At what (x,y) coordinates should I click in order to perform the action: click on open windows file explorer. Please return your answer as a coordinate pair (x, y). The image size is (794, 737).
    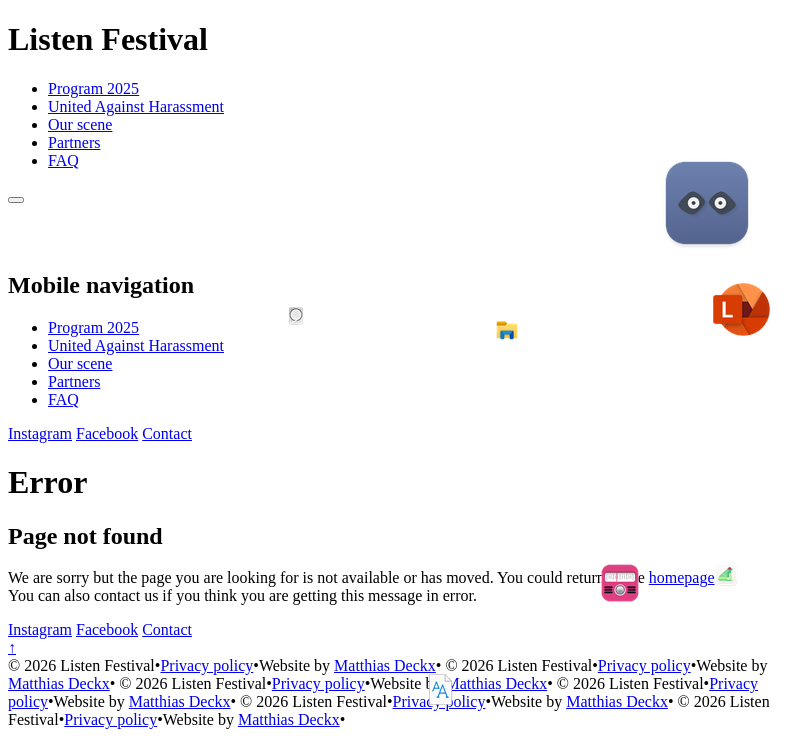
    Looking at the image, I should click on (507, 330).